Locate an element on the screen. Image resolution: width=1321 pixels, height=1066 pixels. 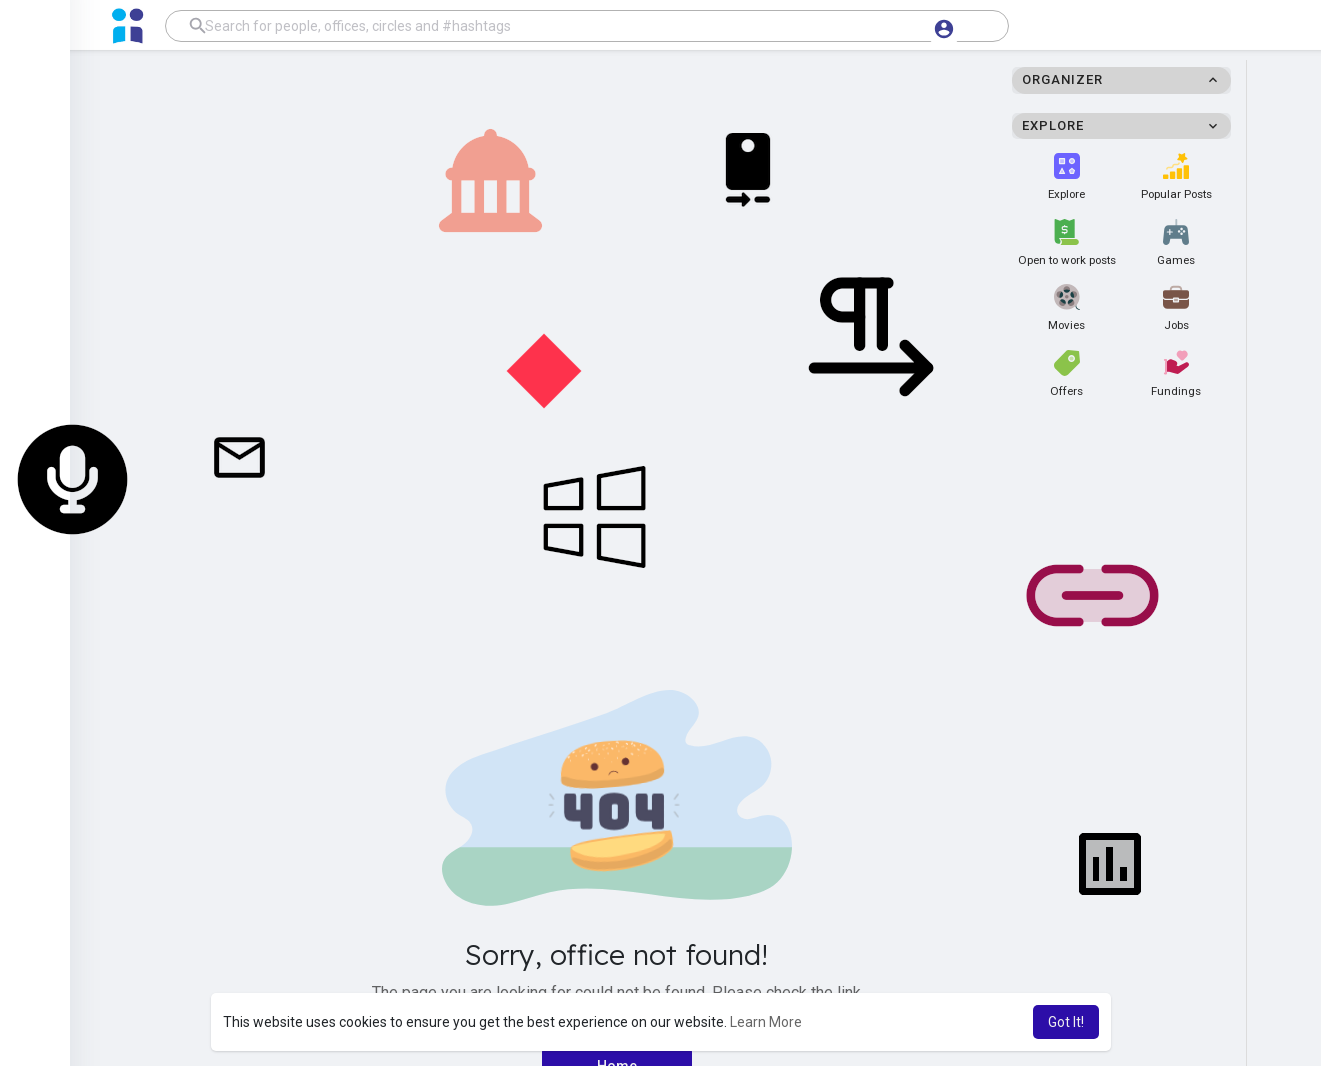
copy or share a link is located at coordinates (1092, 595).